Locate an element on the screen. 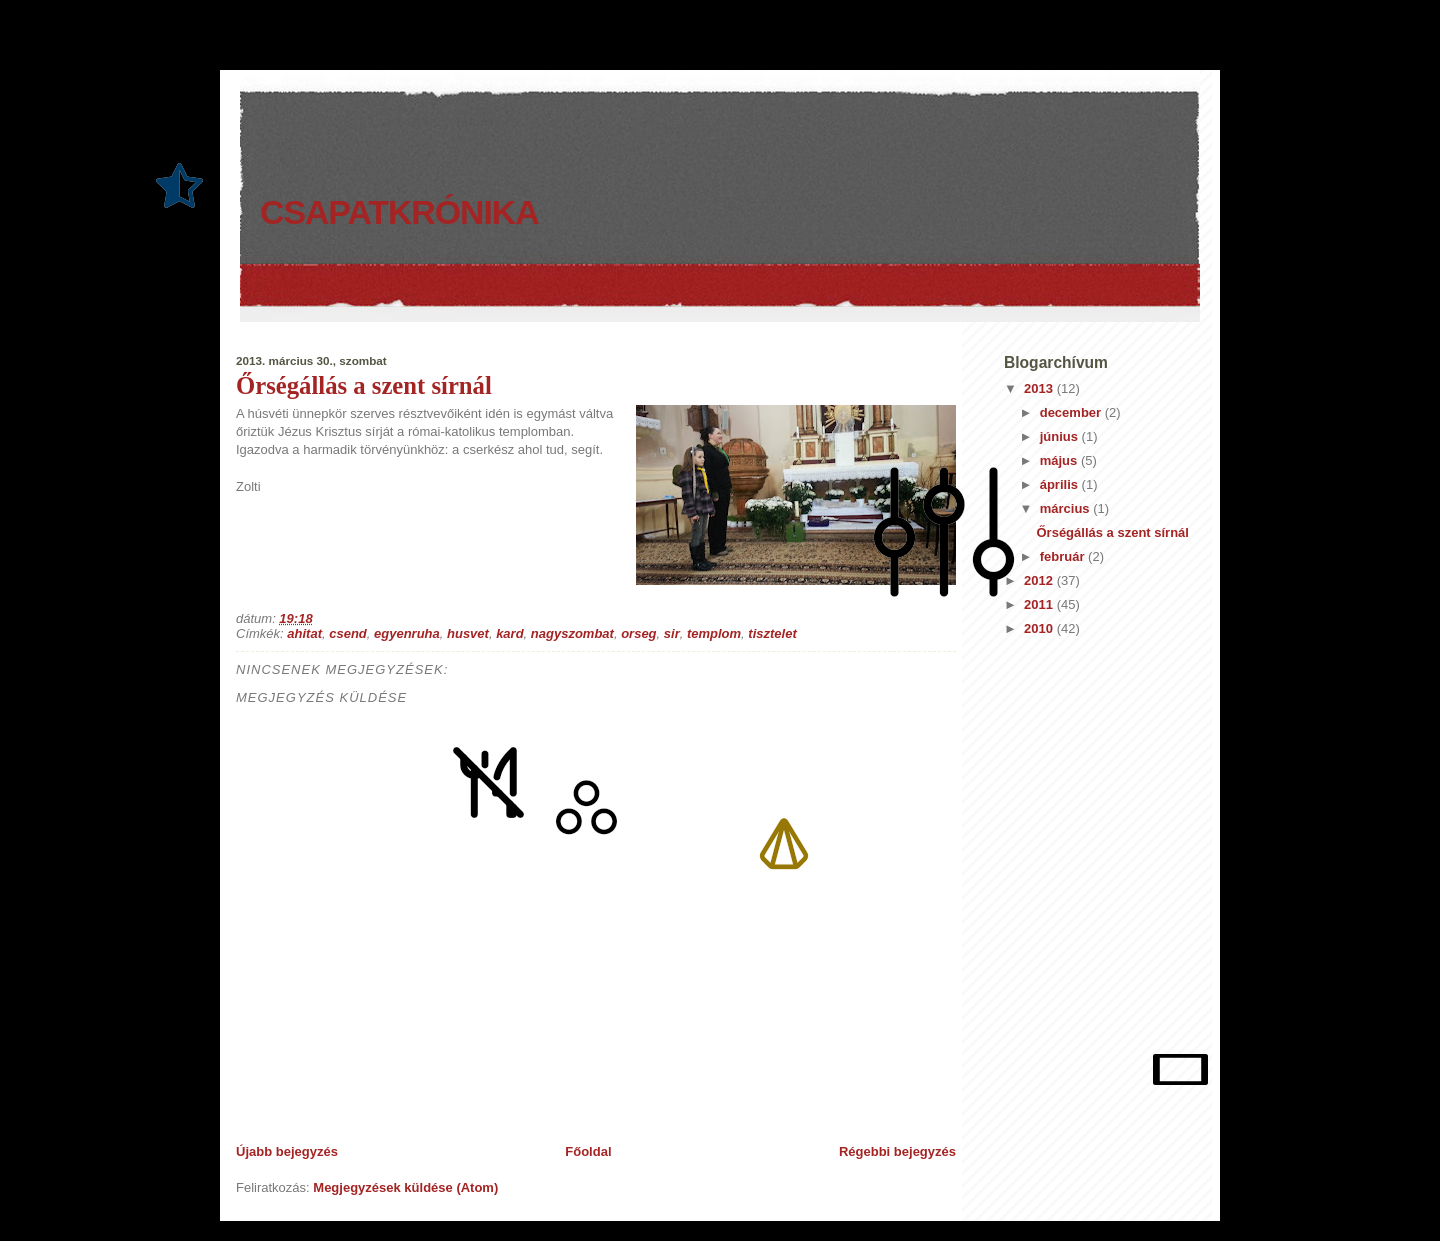  view 3D shape or geometric object is located at coordinates (784, 845).